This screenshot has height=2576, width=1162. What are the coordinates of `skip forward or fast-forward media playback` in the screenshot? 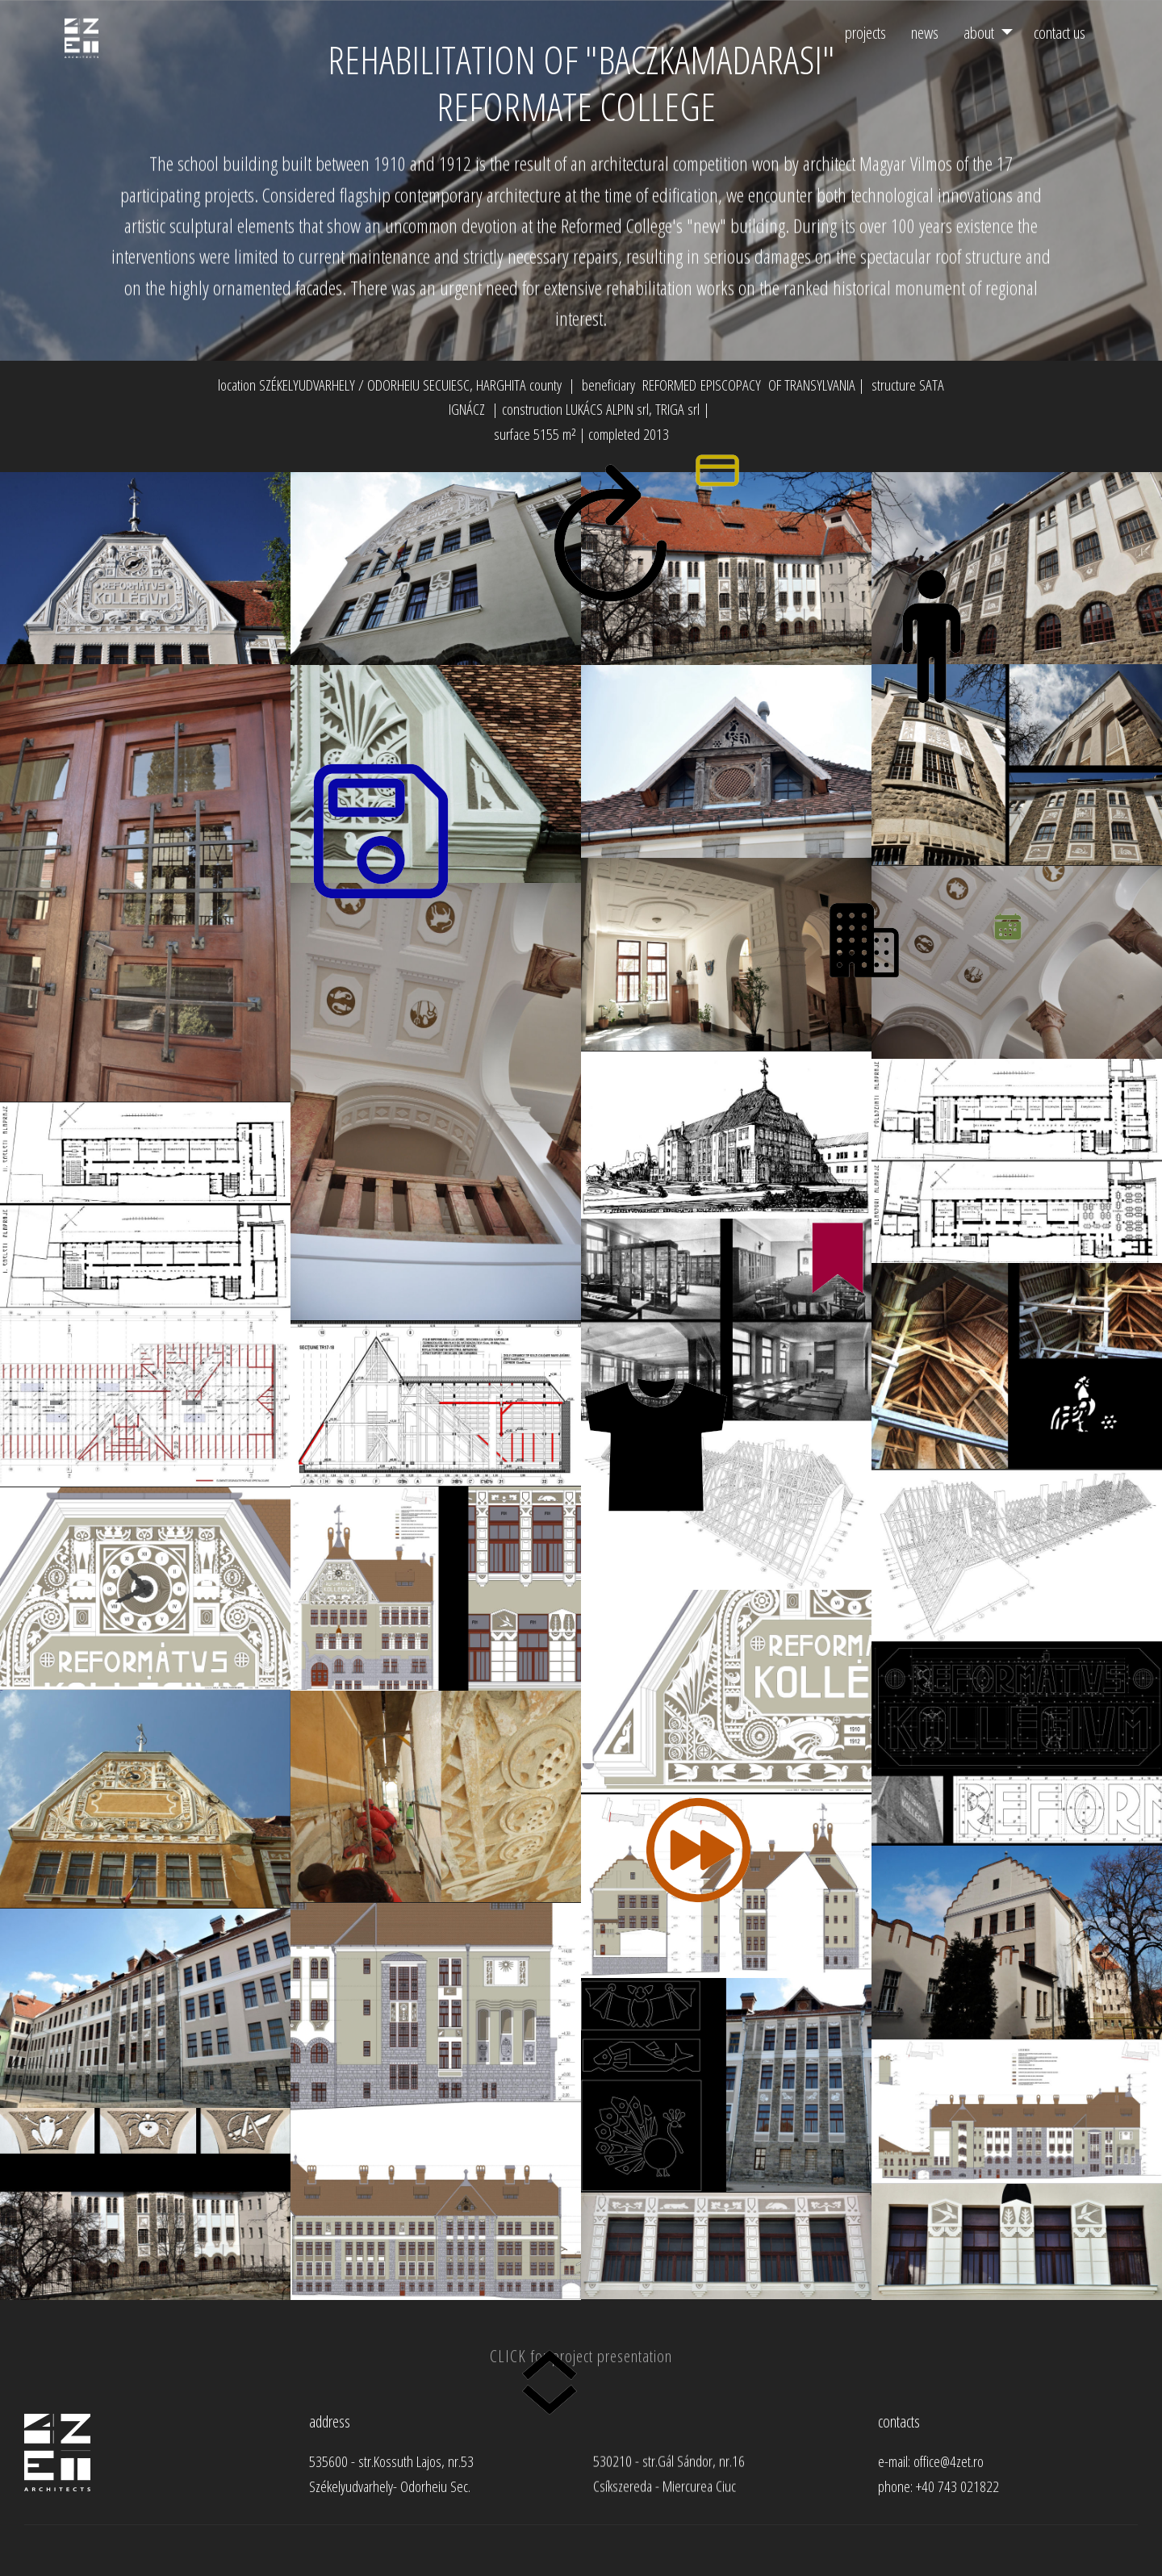 It's located at (698, 1850).